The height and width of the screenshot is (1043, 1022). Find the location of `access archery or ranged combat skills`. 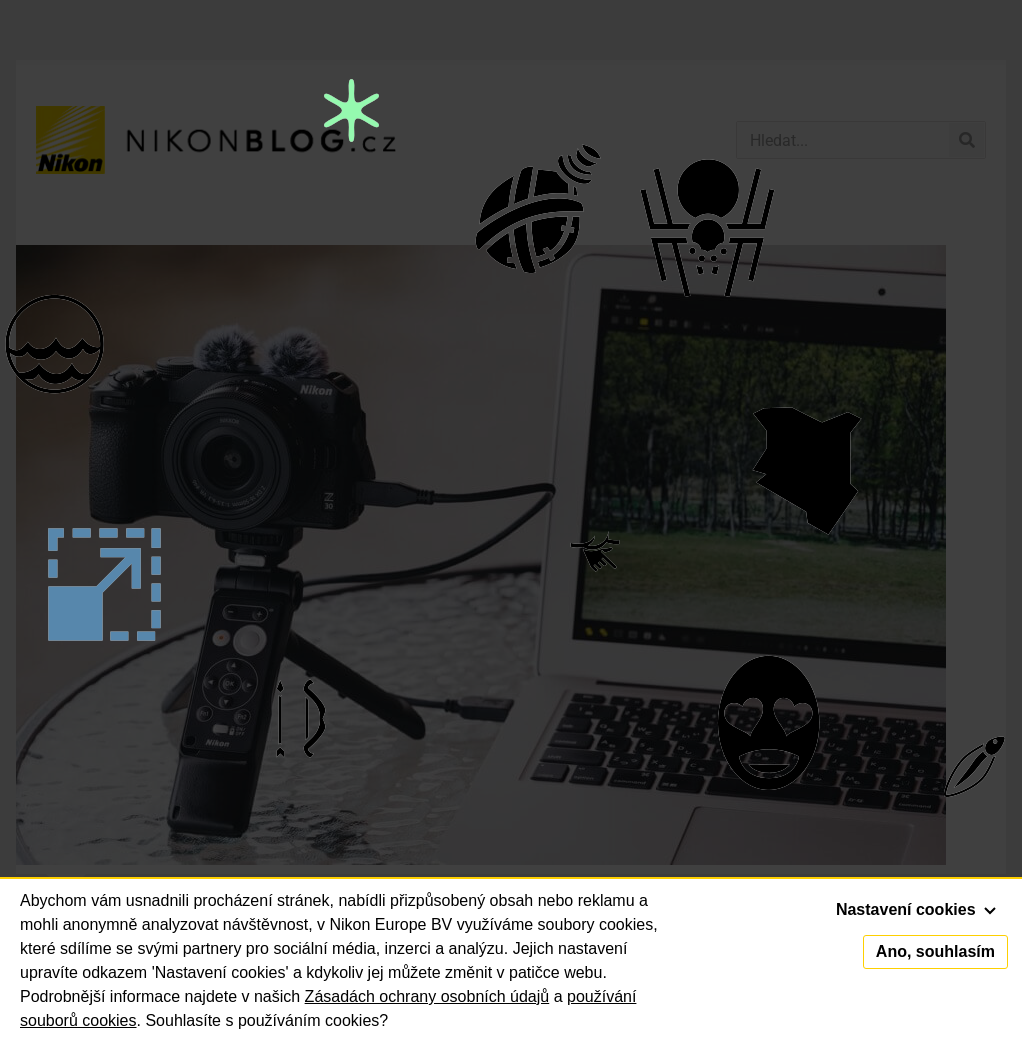

access archery or ranged combat skills is located at coordinates (297, 718).